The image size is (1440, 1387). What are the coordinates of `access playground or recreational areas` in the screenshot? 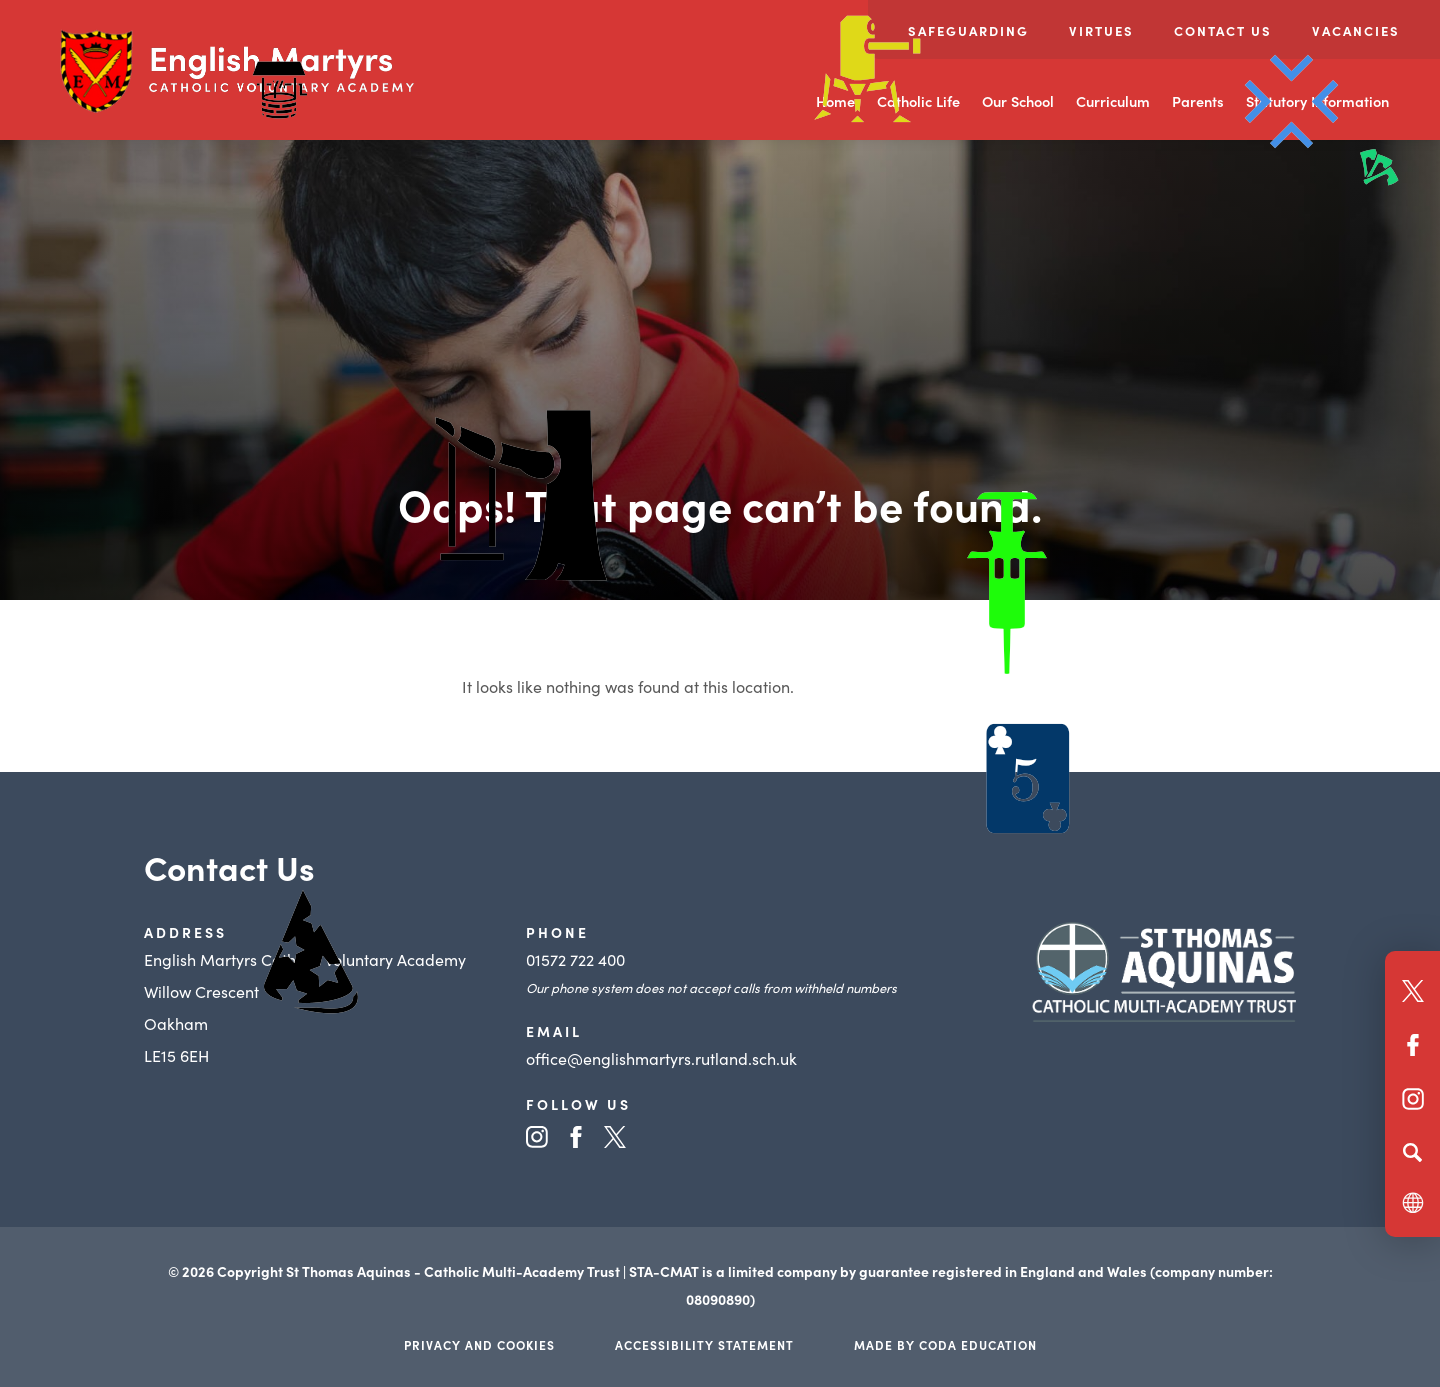 It's located at (521, 495).